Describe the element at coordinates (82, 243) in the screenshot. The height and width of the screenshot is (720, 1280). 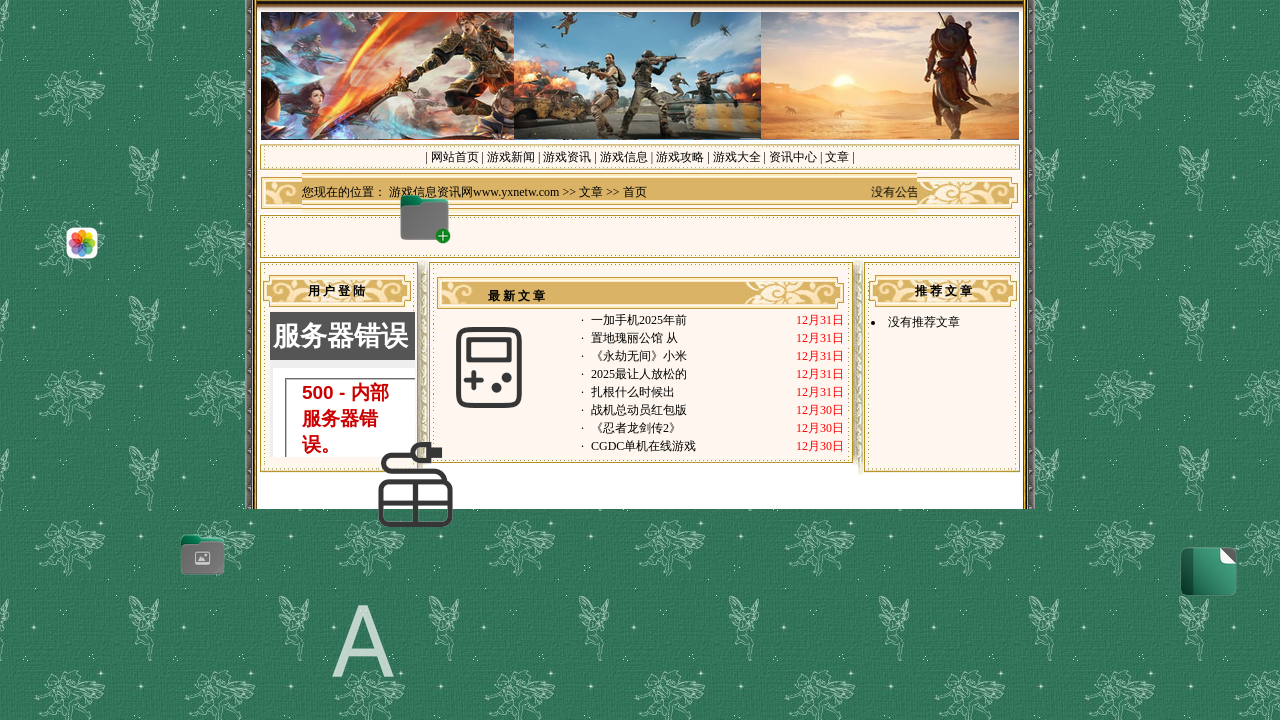
I see `open the photos app` at that location.